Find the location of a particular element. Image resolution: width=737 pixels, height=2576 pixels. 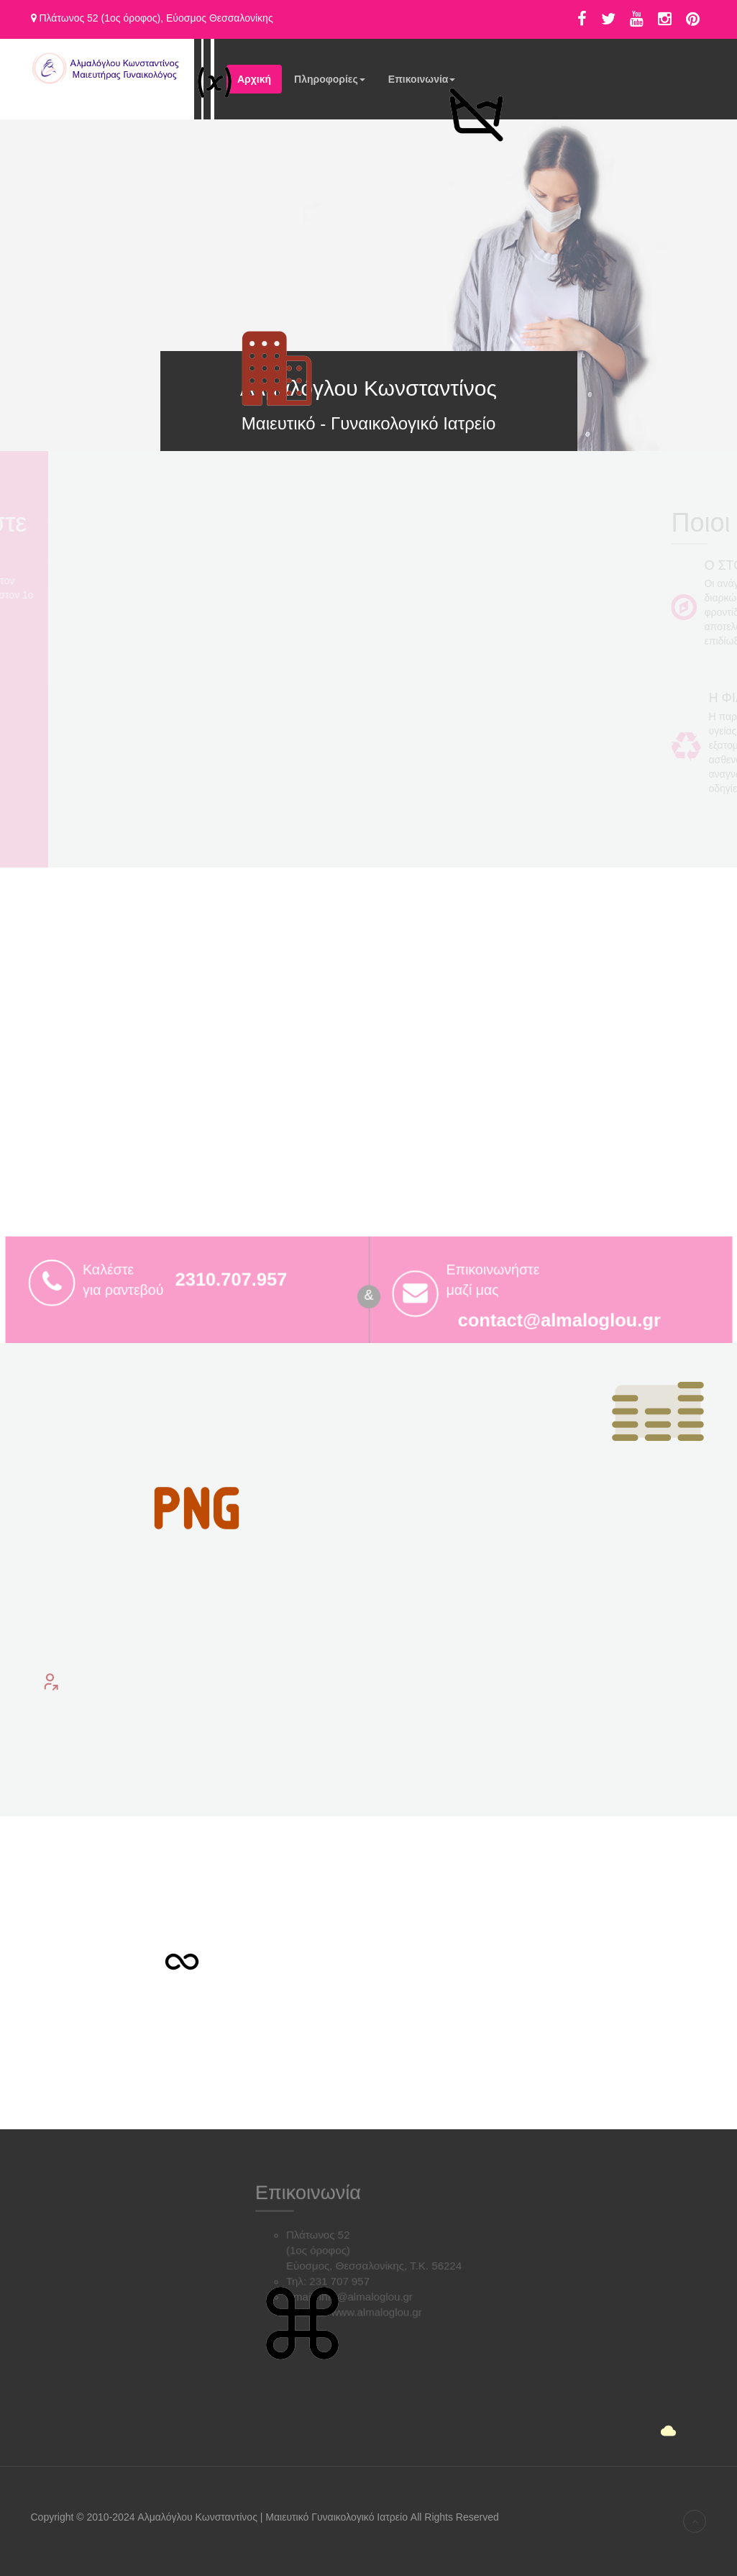

indicates a PNG image file type is located at coordinates (196, 1508).